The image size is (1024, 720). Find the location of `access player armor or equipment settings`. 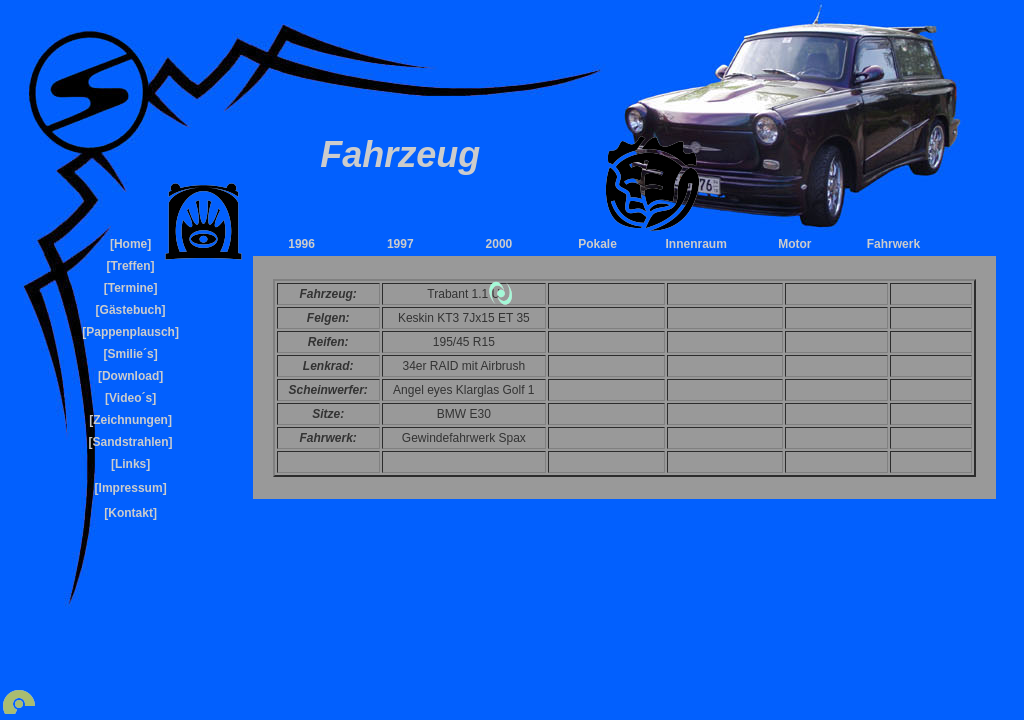

access player armor or equipment settings is located at coordinates (19, 702).